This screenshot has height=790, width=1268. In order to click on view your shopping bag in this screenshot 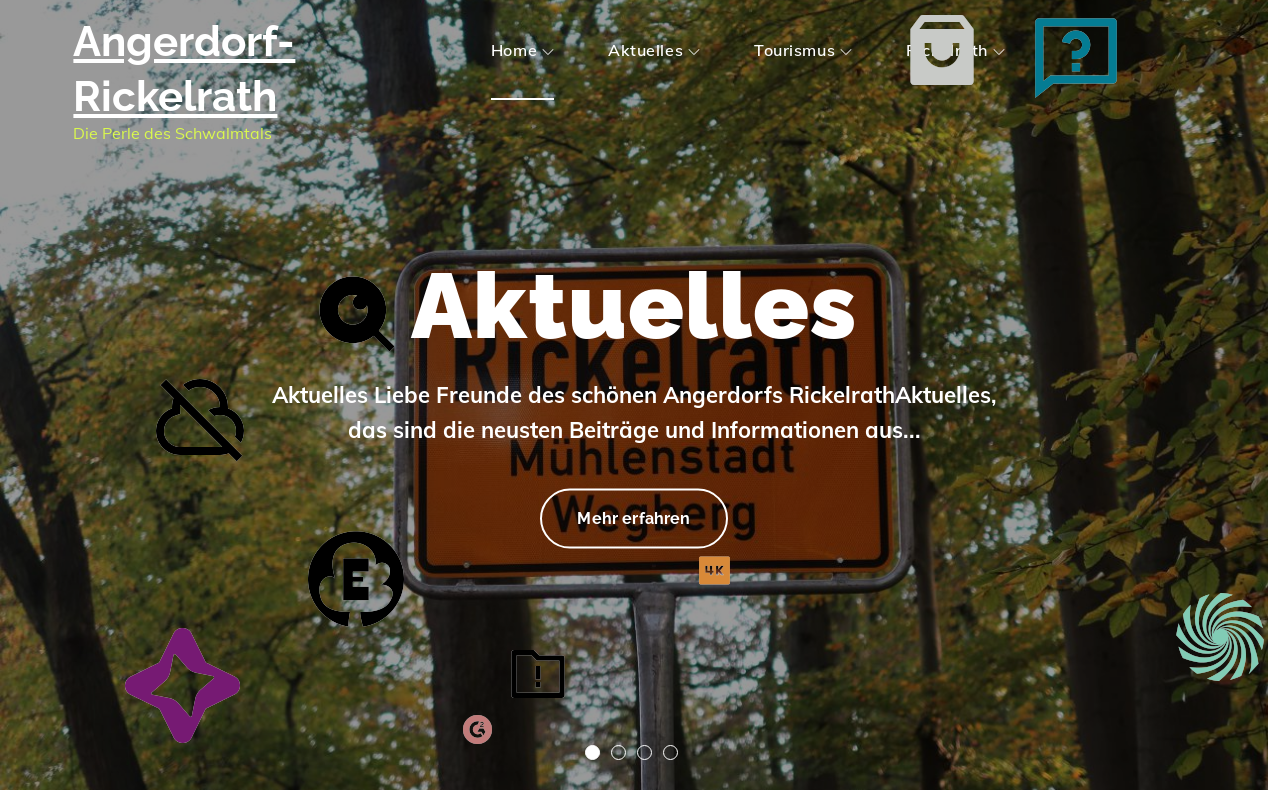, I will do `click(942, 50)`.